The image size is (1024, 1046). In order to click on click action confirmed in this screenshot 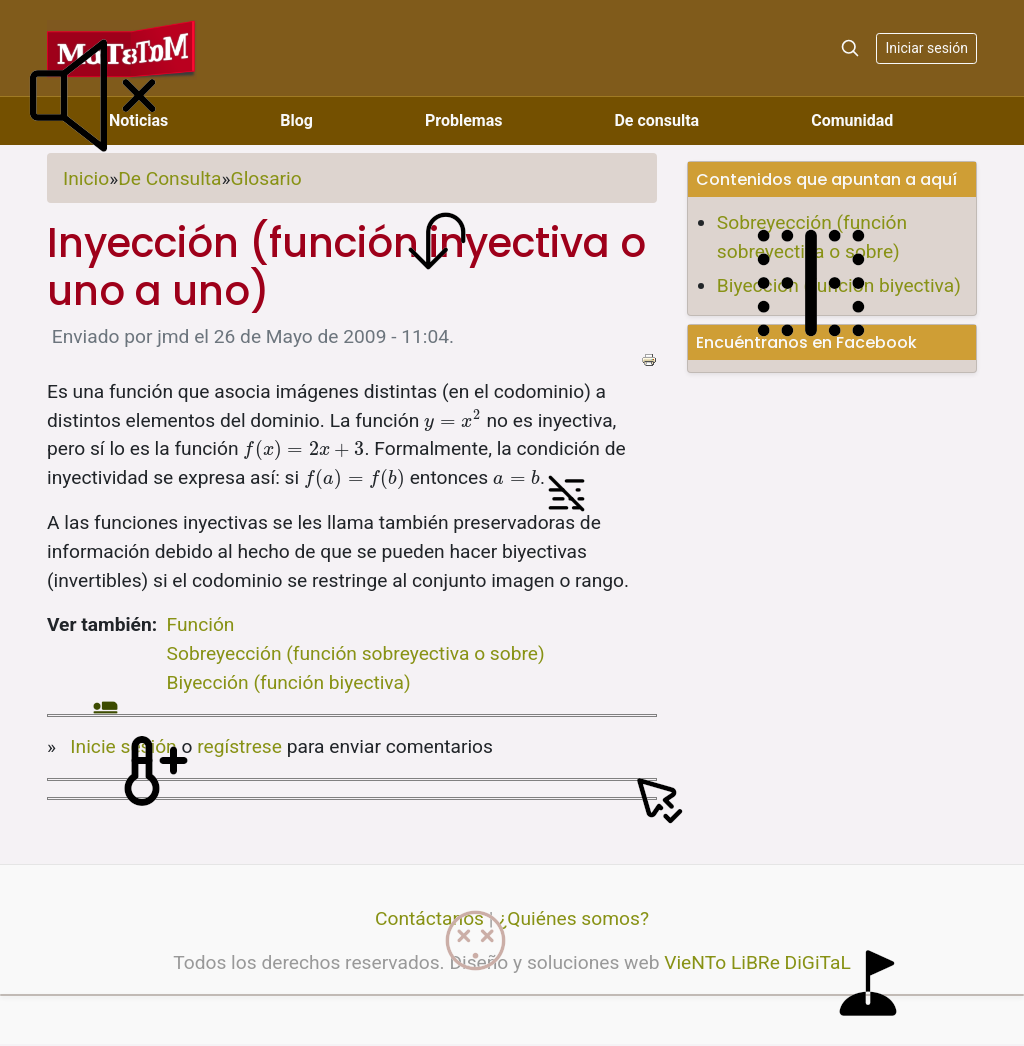, I will do `click(658, 799)`.